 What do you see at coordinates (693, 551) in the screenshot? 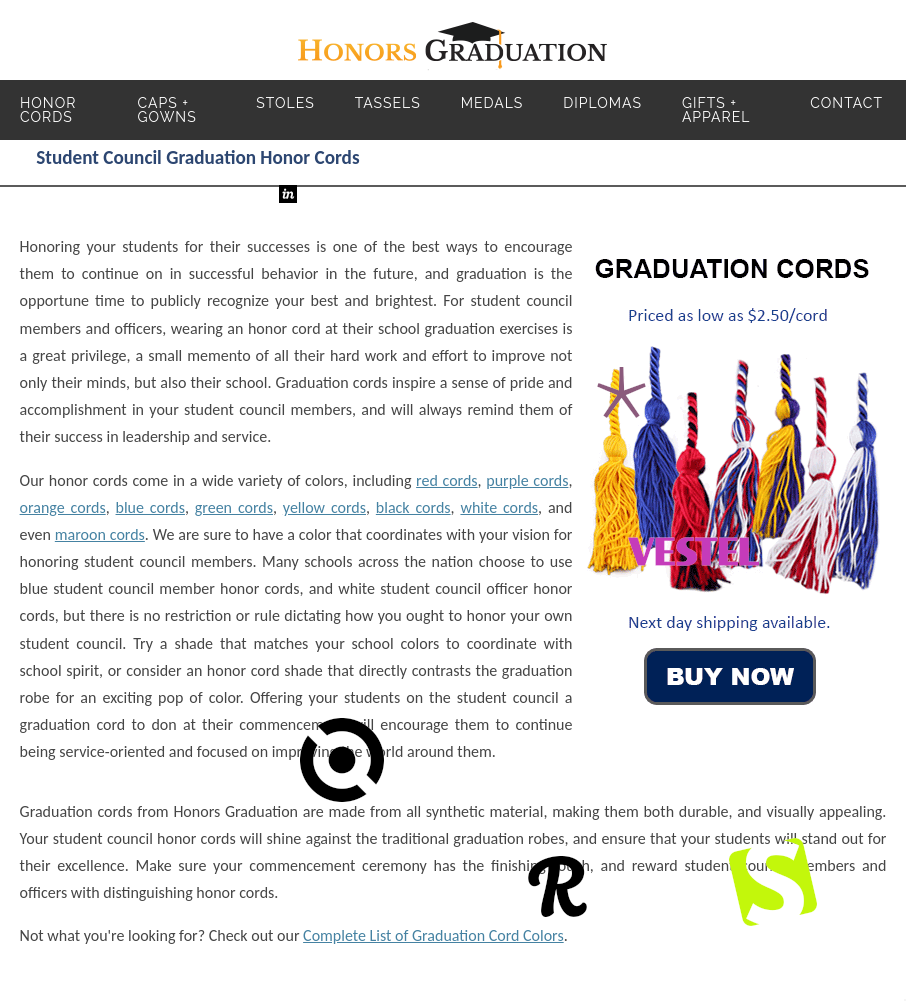
I see `vestel brand logo` at bounding box center [693, 551].